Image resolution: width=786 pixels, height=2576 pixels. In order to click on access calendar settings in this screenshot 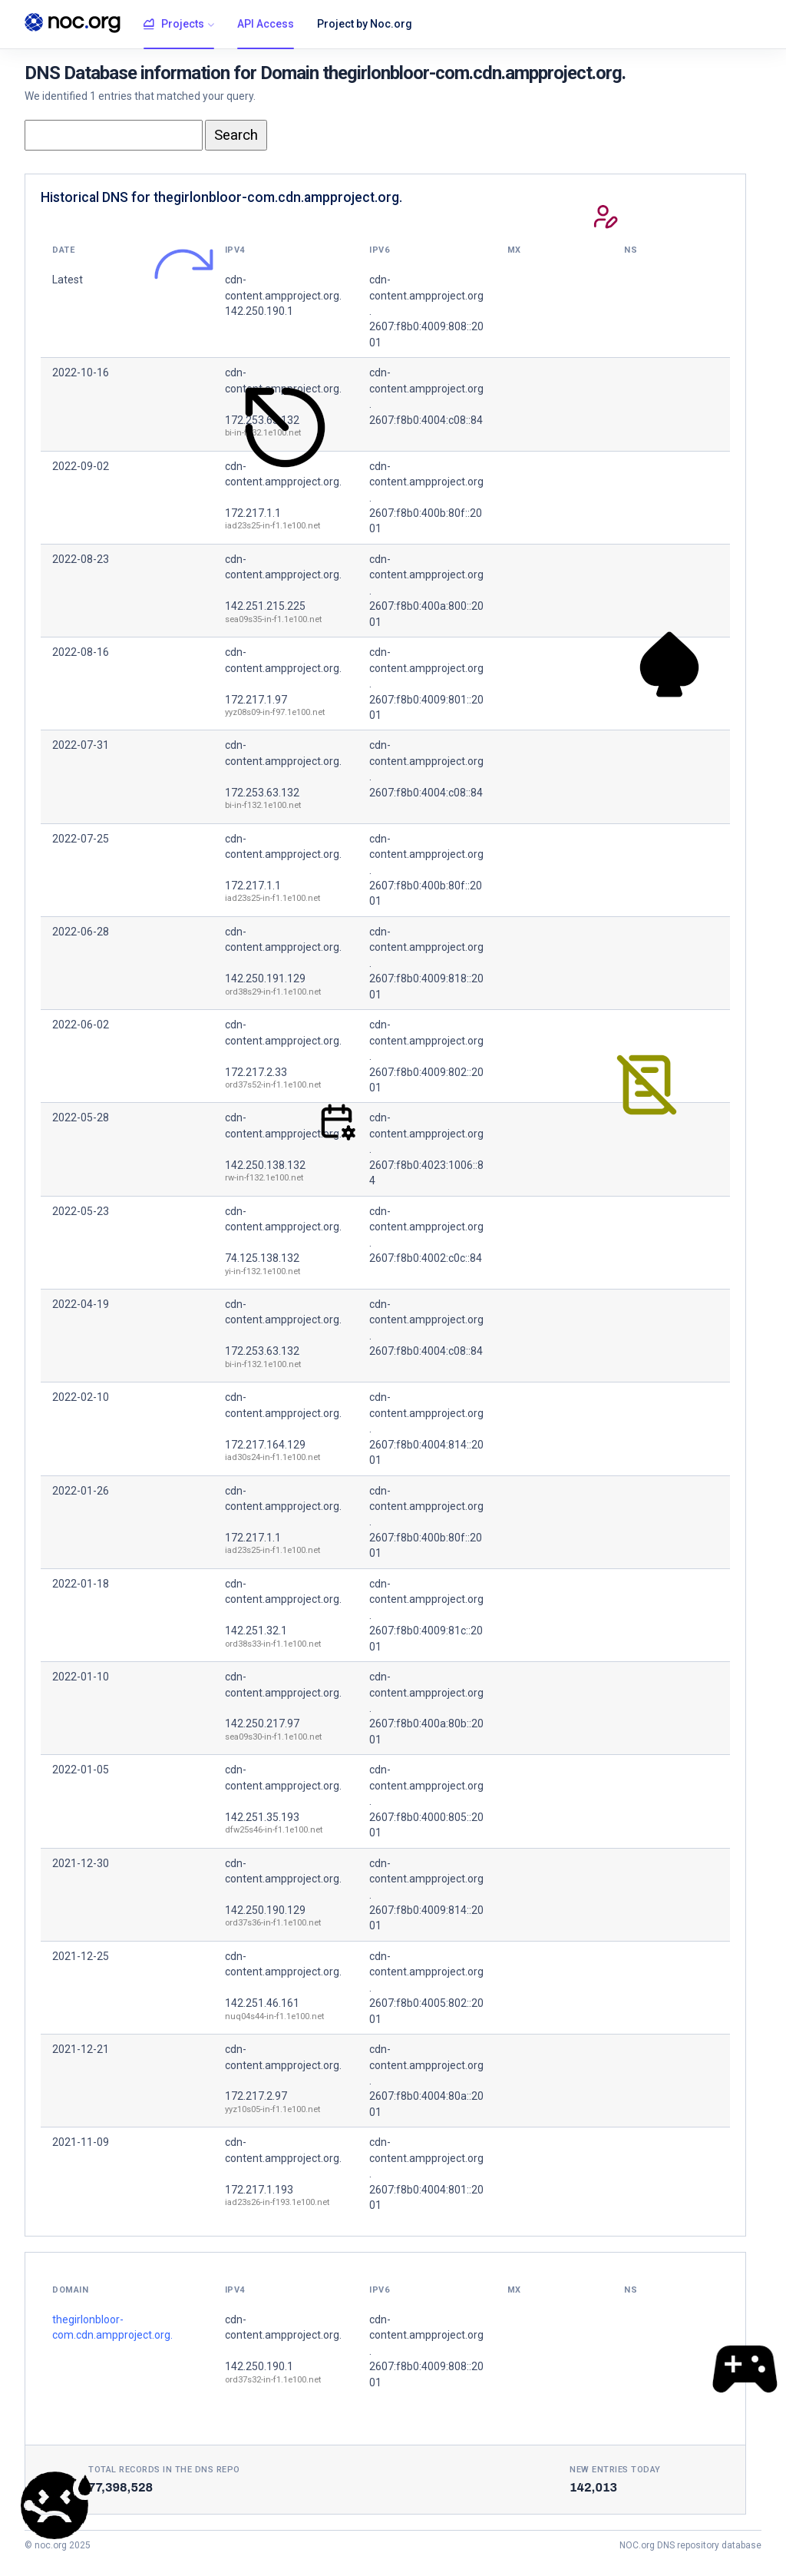, I will do `click(336, 1121)`.